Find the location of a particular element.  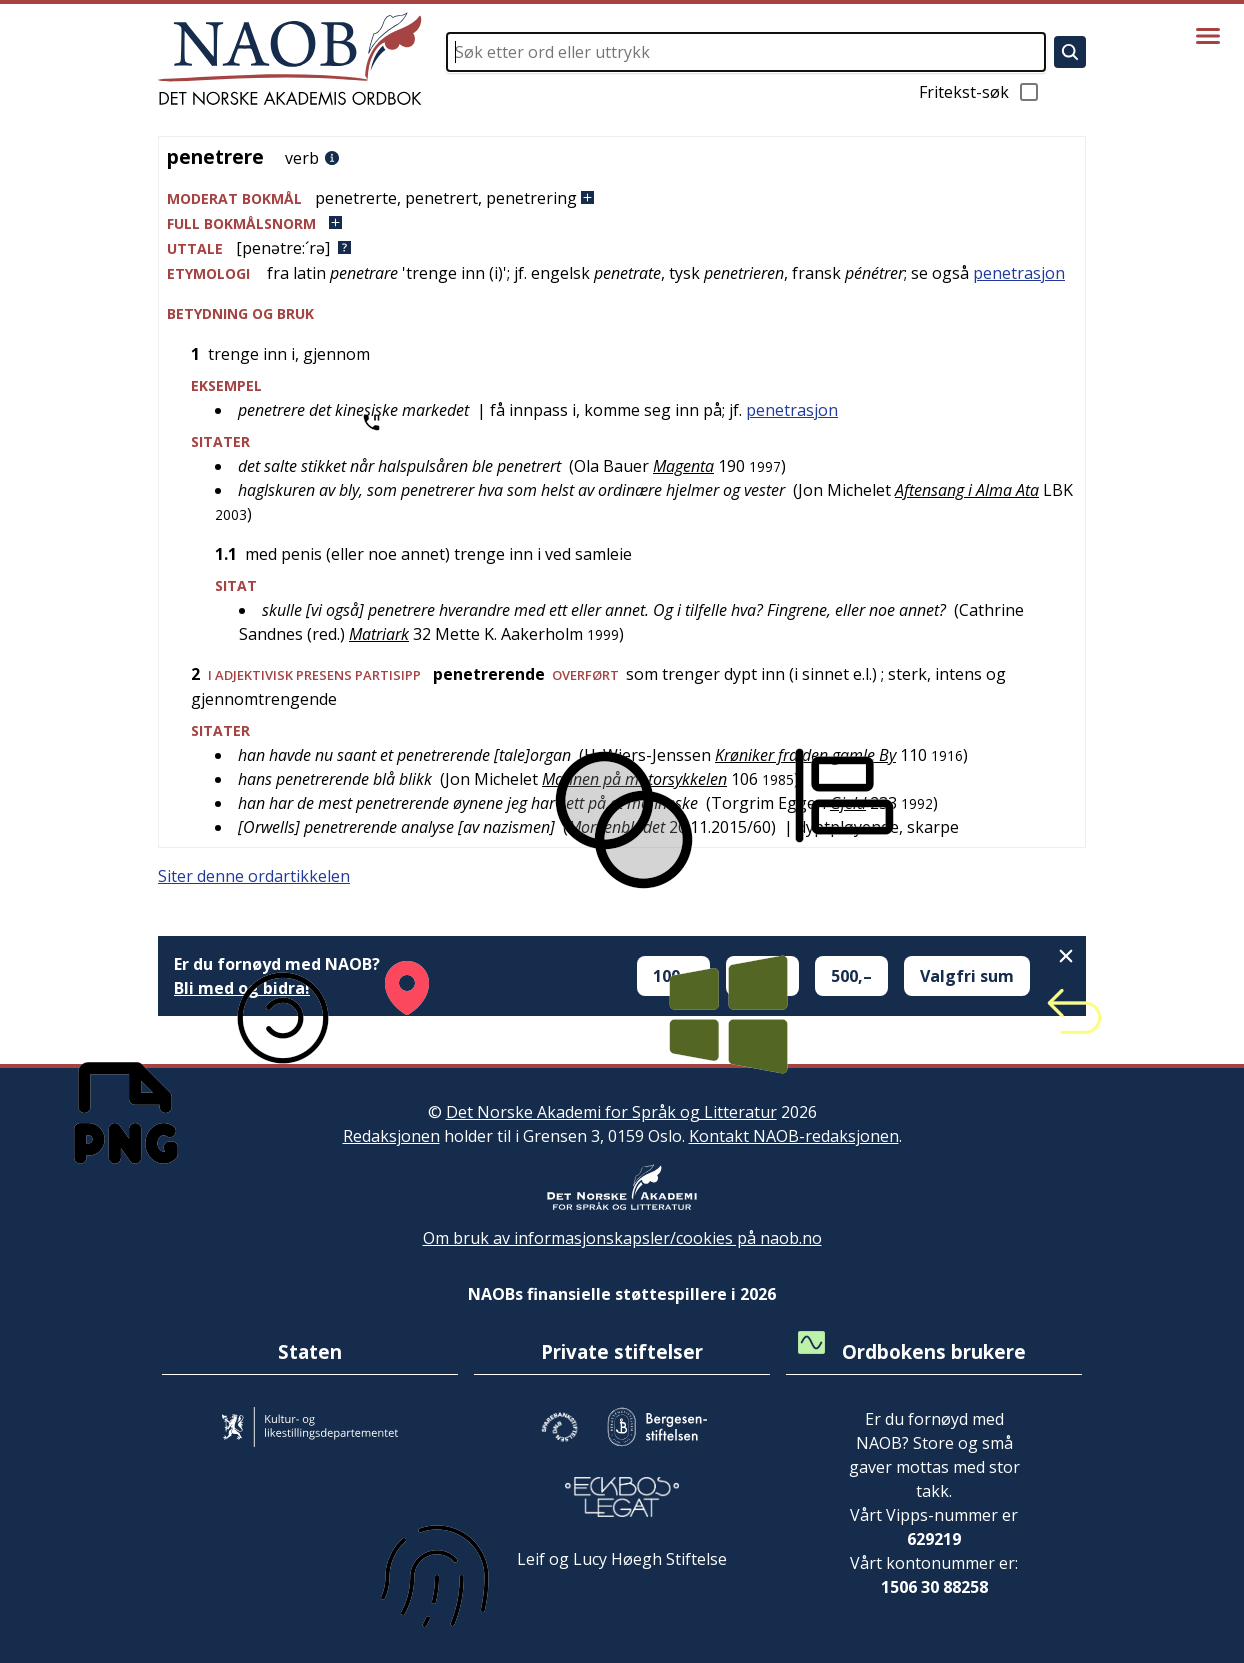

undo previous action is located at coordinates (1074, 1013).